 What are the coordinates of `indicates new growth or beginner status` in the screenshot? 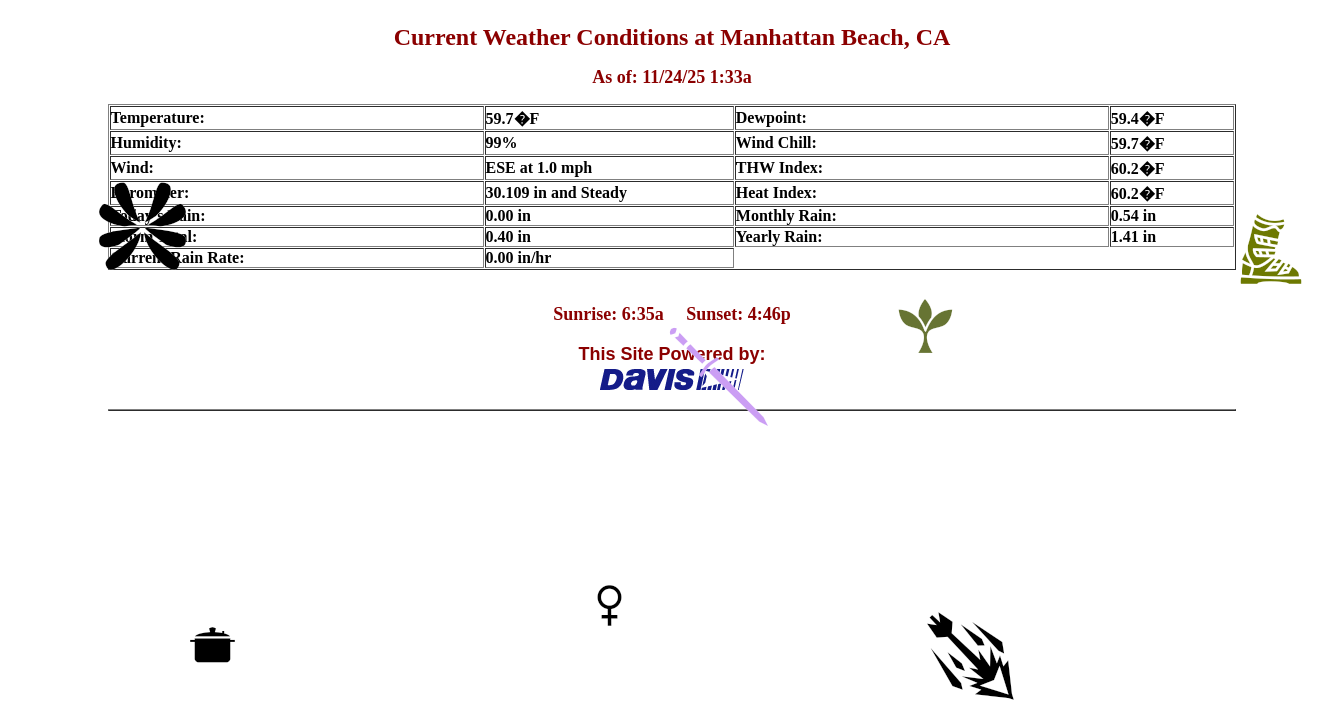 It's located at (925, 326).